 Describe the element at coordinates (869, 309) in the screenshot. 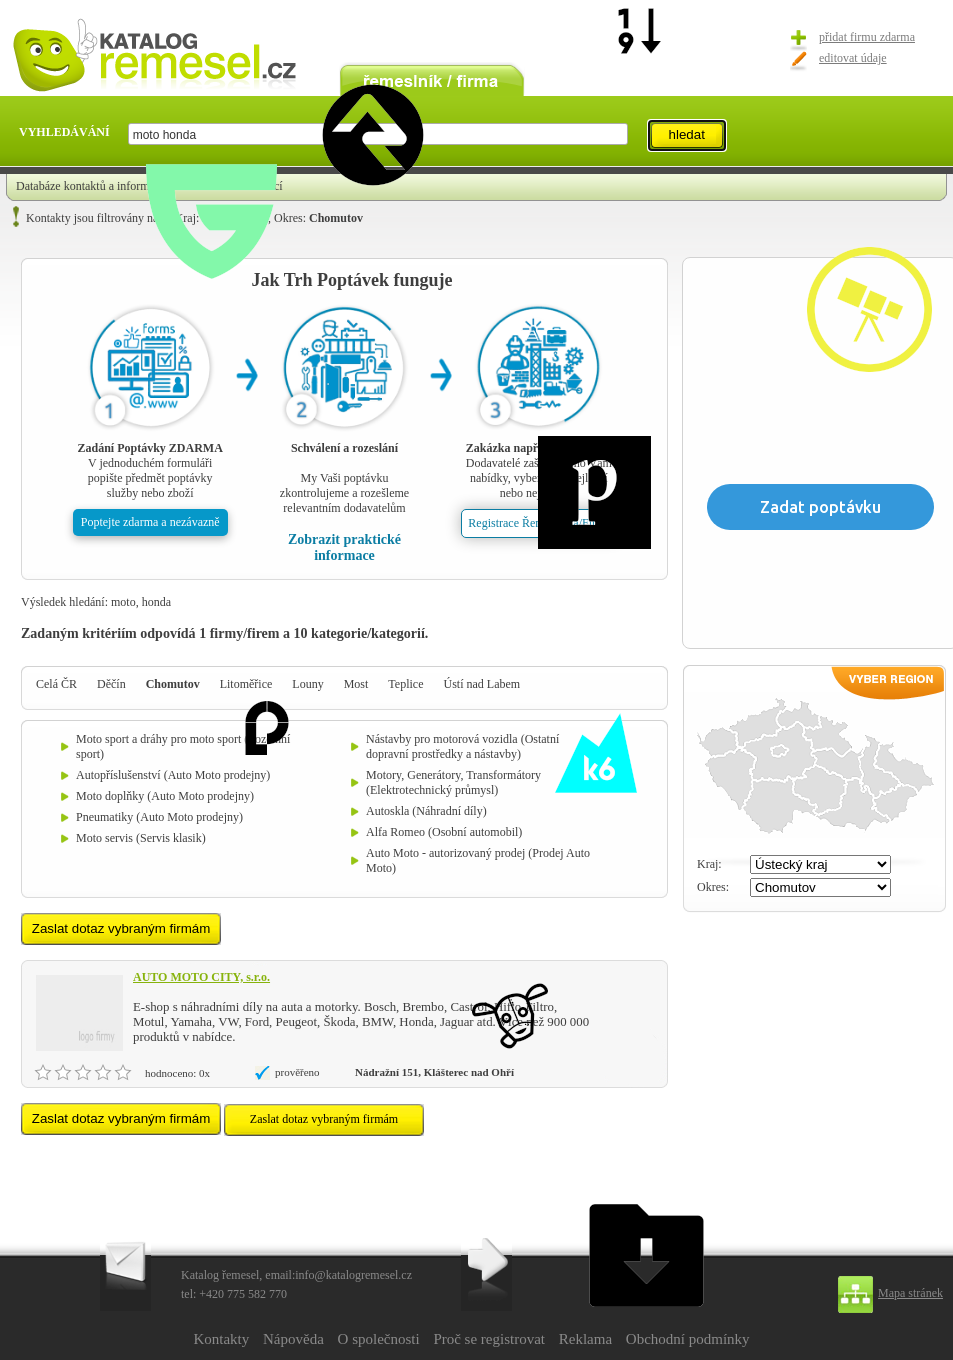

I see `WPExplorer logo - a WordPress themes and resources website` at that location.